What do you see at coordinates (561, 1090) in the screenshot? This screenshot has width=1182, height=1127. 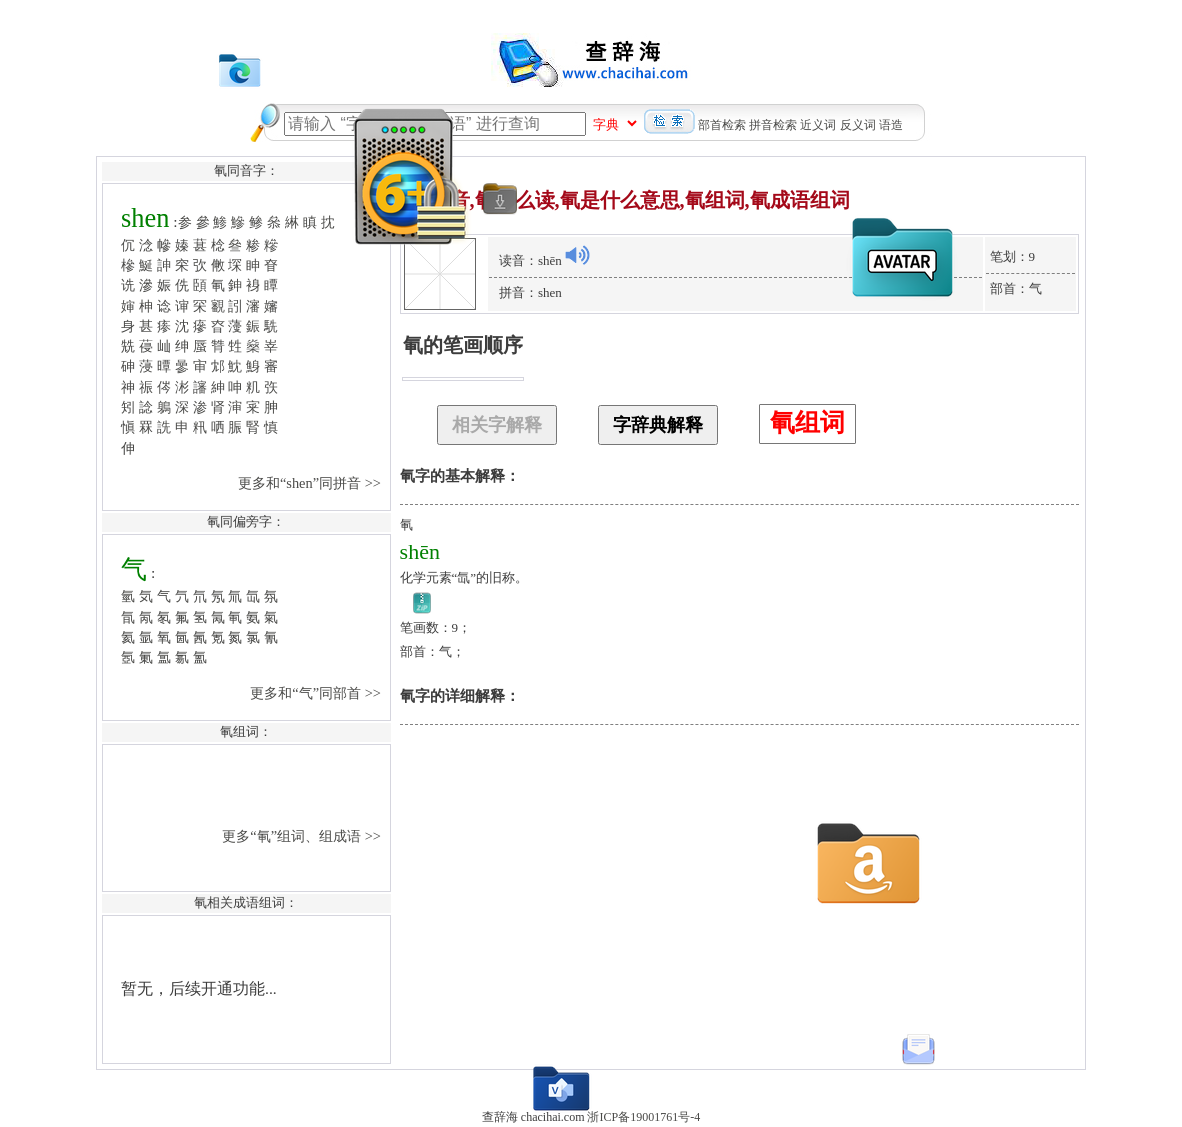 I see `open folder containing microsoft visio files` at bounding box center [561, 1090].